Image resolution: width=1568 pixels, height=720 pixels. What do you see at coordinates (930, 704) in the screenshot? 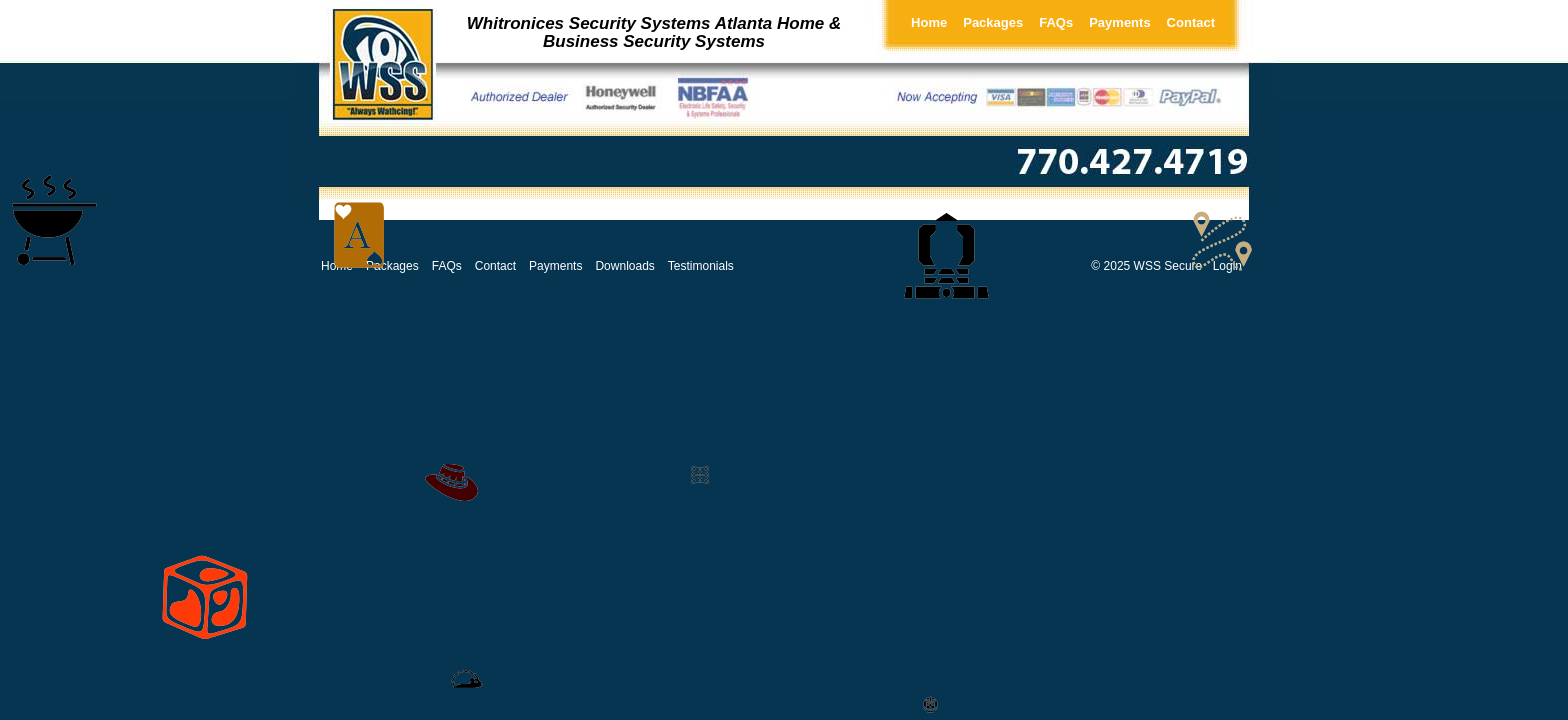
I see `select cleopatra character or avatar` at bounding box center [930, 704].